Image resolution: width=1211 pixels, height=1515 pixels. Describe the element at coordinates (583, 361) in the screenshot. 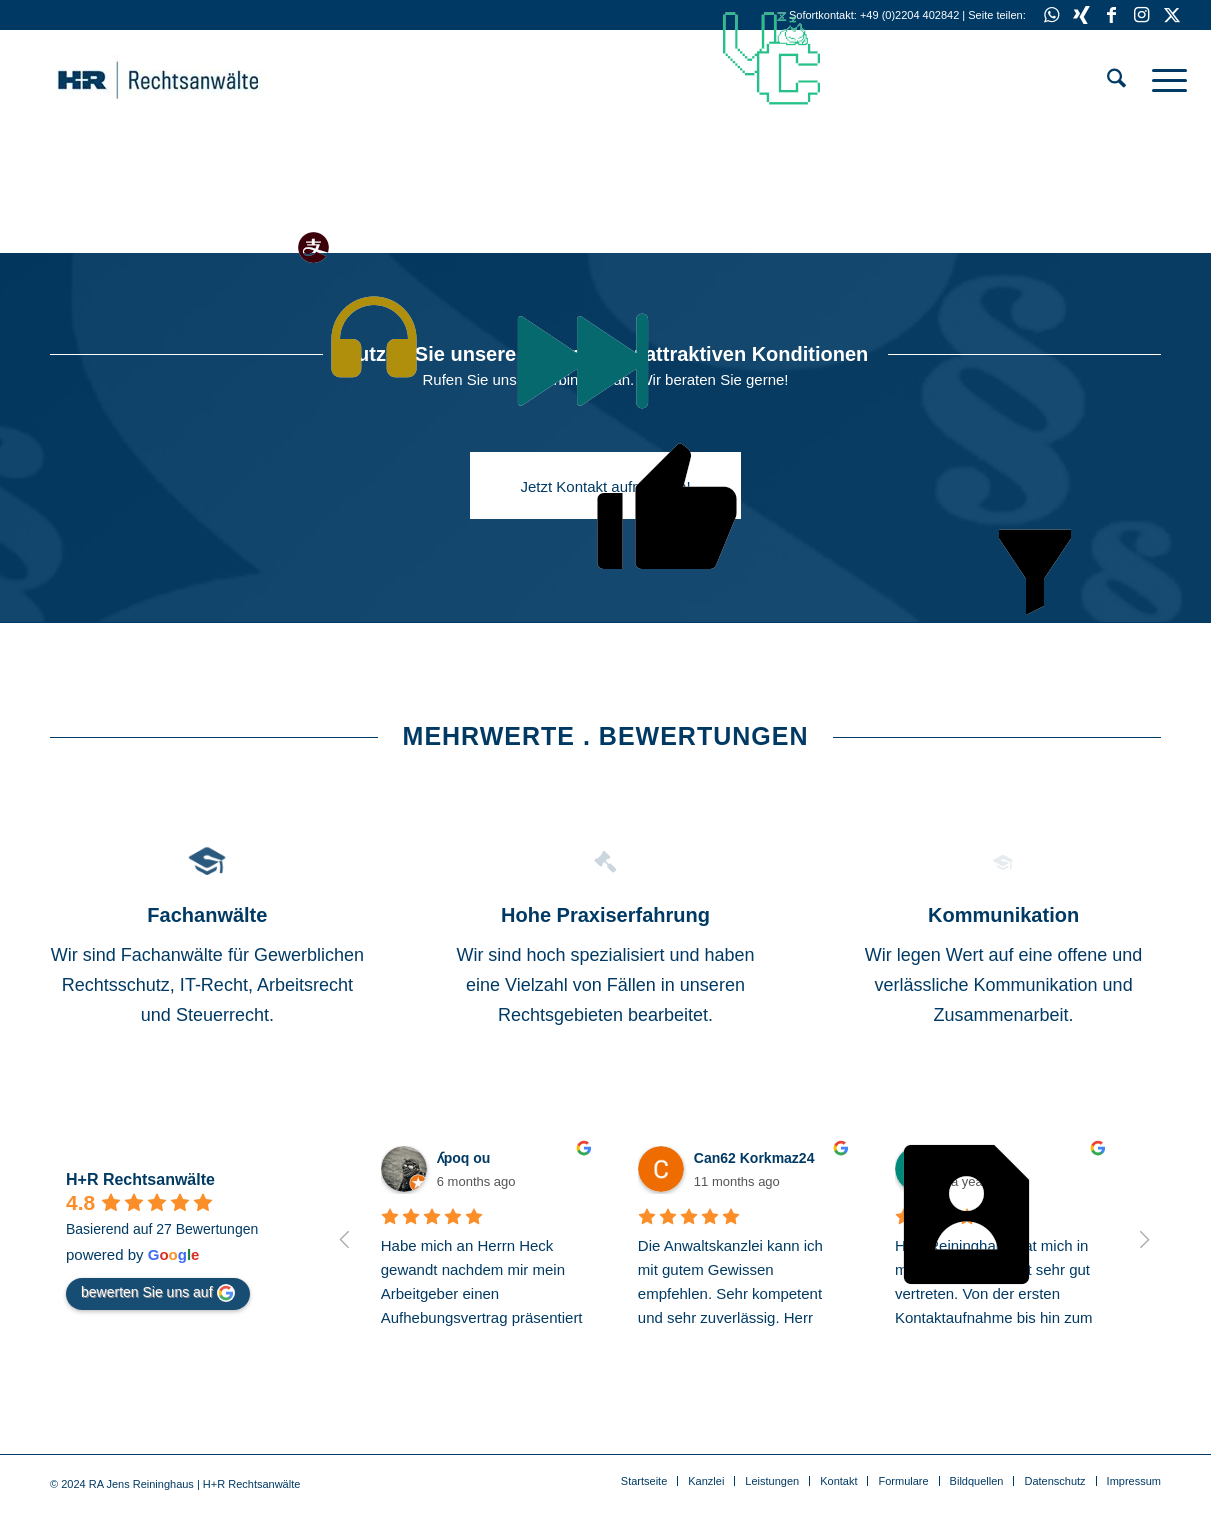

I see `skip to the end of the track` at that location.